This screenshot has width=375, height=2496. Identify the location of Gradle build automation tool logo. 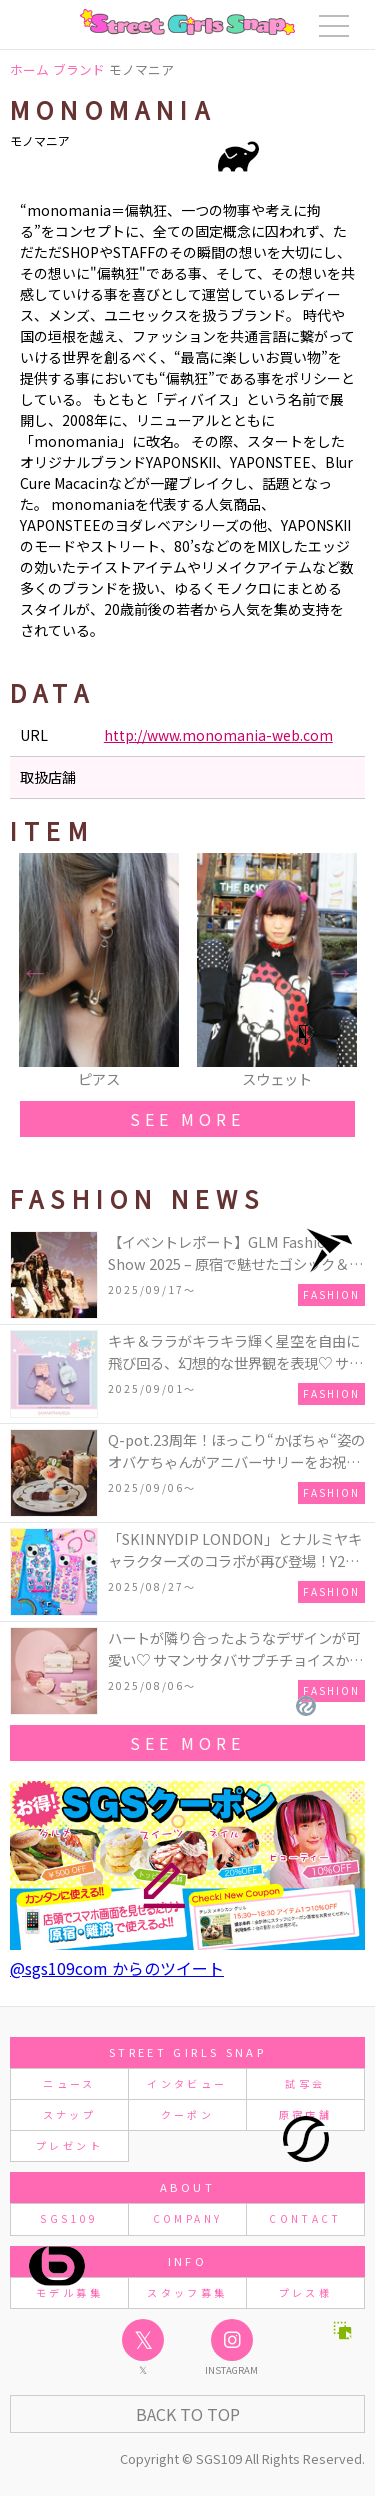
(238, 156).